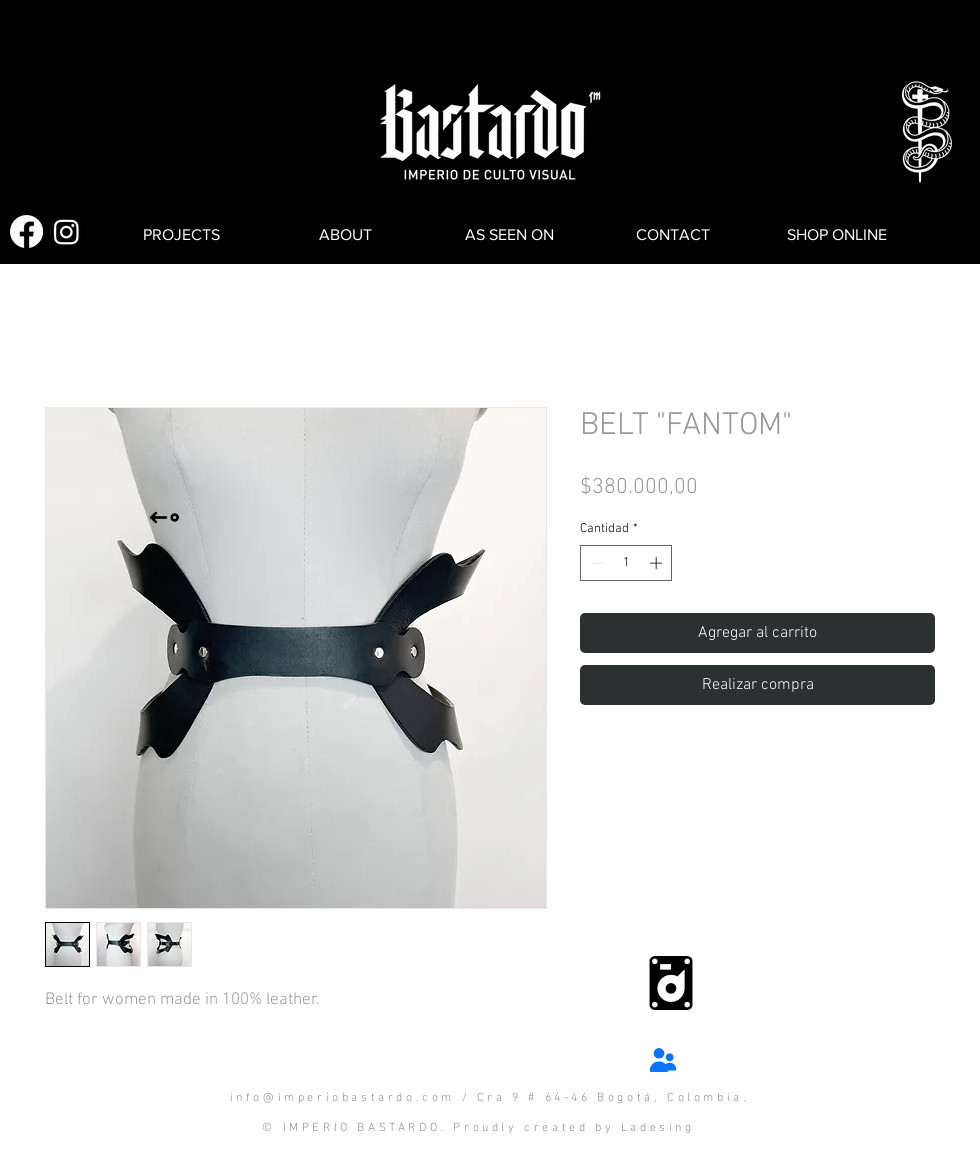 This screenshot has width=980, height=1167. I want to click on view contacts or friends list, so click(663, 1060).